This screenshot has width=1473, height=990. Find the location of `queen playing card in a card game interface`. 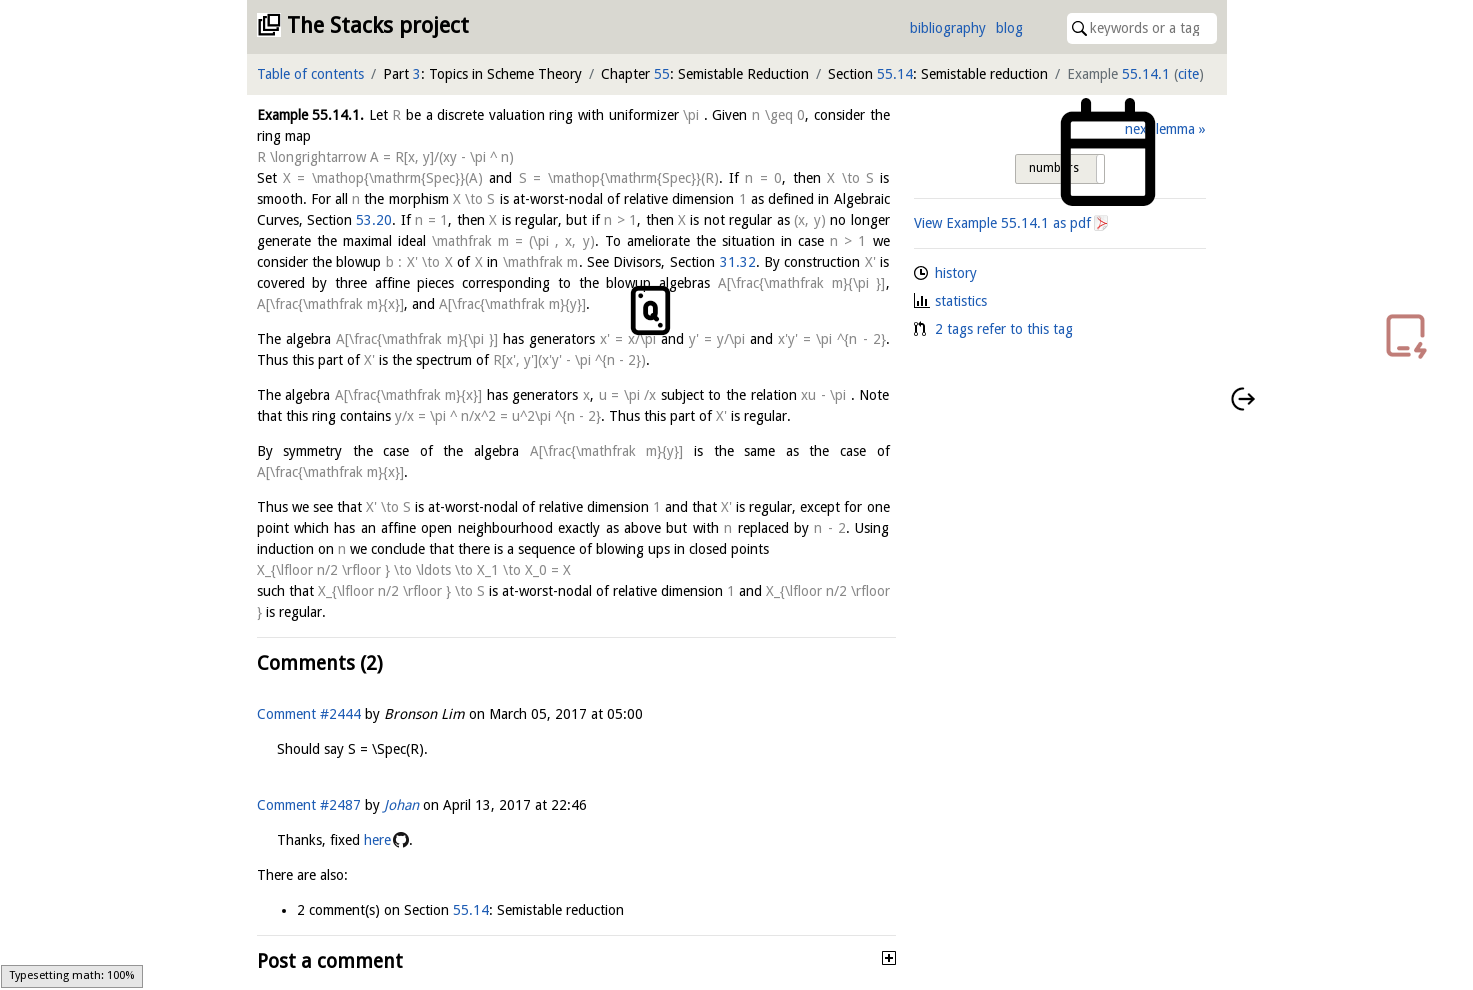

queen playing card in a card game interface is located at coordinates (650, 310).